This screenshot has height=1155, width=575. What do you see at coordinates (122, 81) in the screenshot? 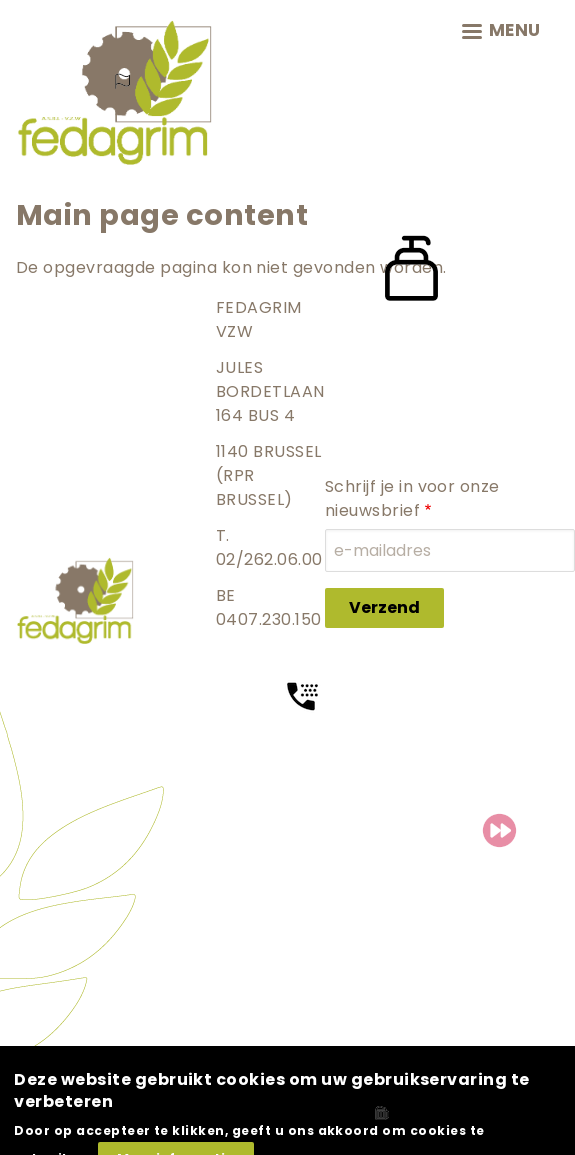
I see `flag or report content` at bounding box center [122, 81].